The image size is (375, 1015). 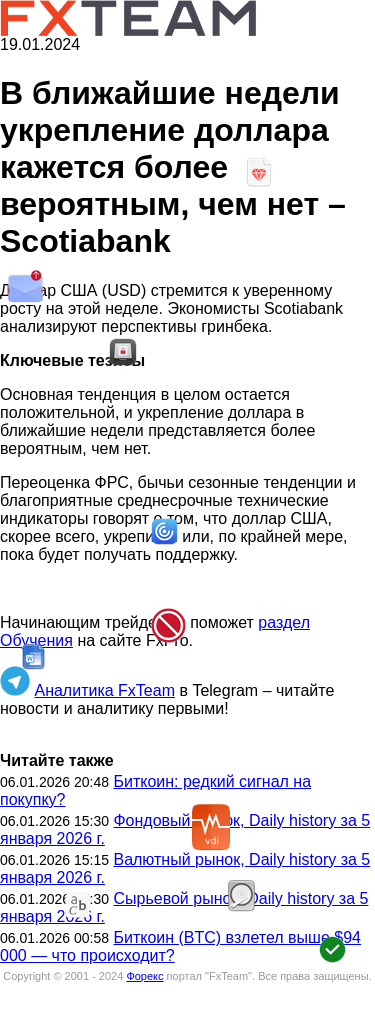 What do you see at coordinates (25, 288) in the screenshot?
I see `send an email or message` at bounding box center [25, 288].